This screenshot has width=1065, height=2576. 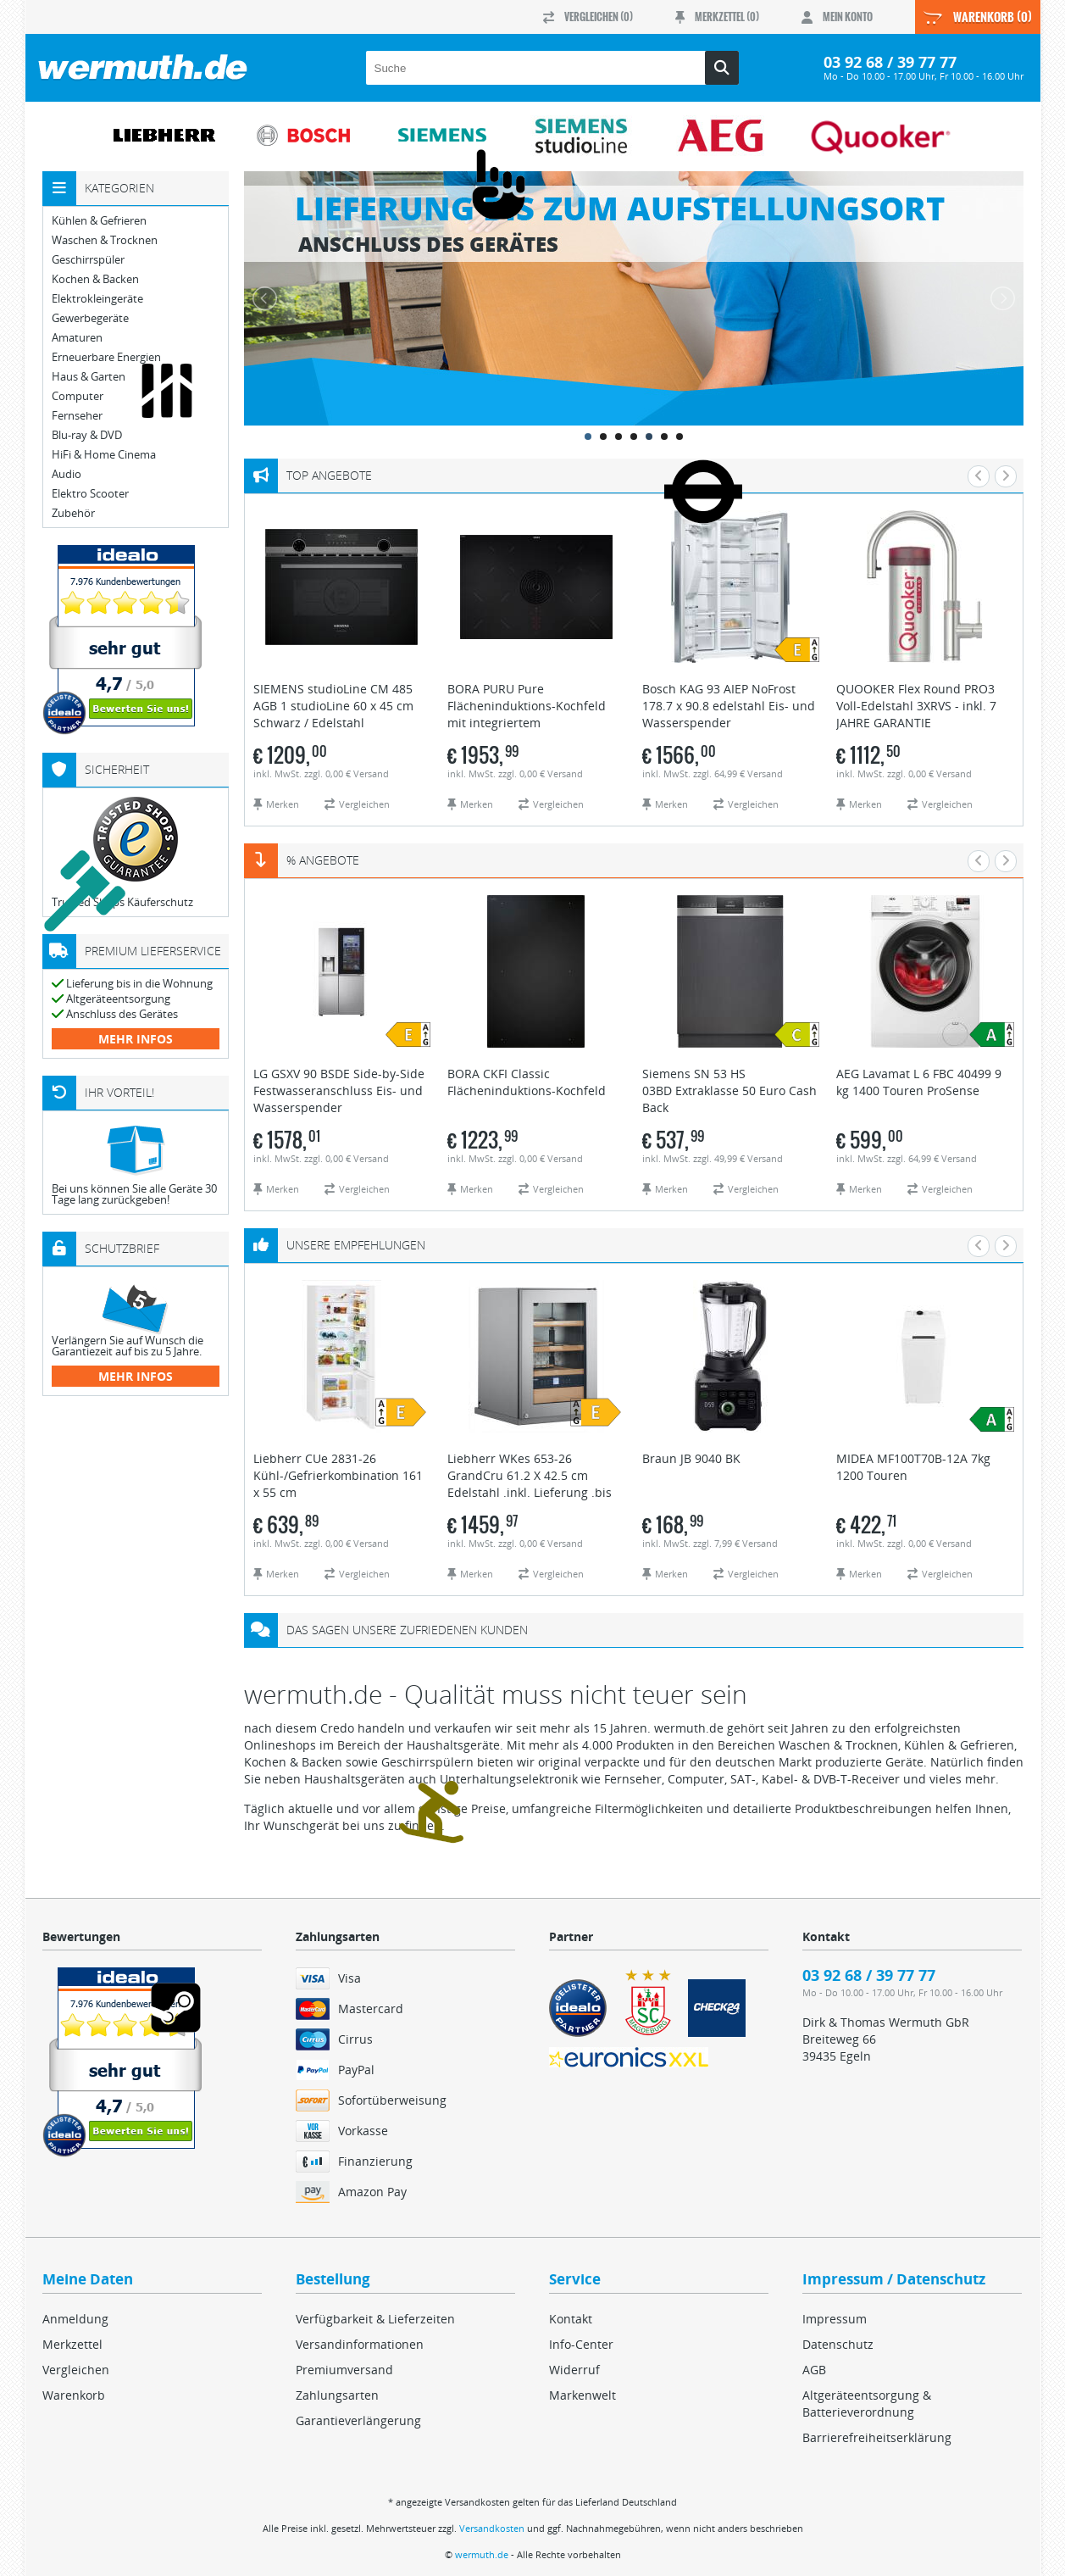 What do you see at coordinates (703, 492) in the screenshot?
I see `transport for london official logo` at bounding box center [703, 492].